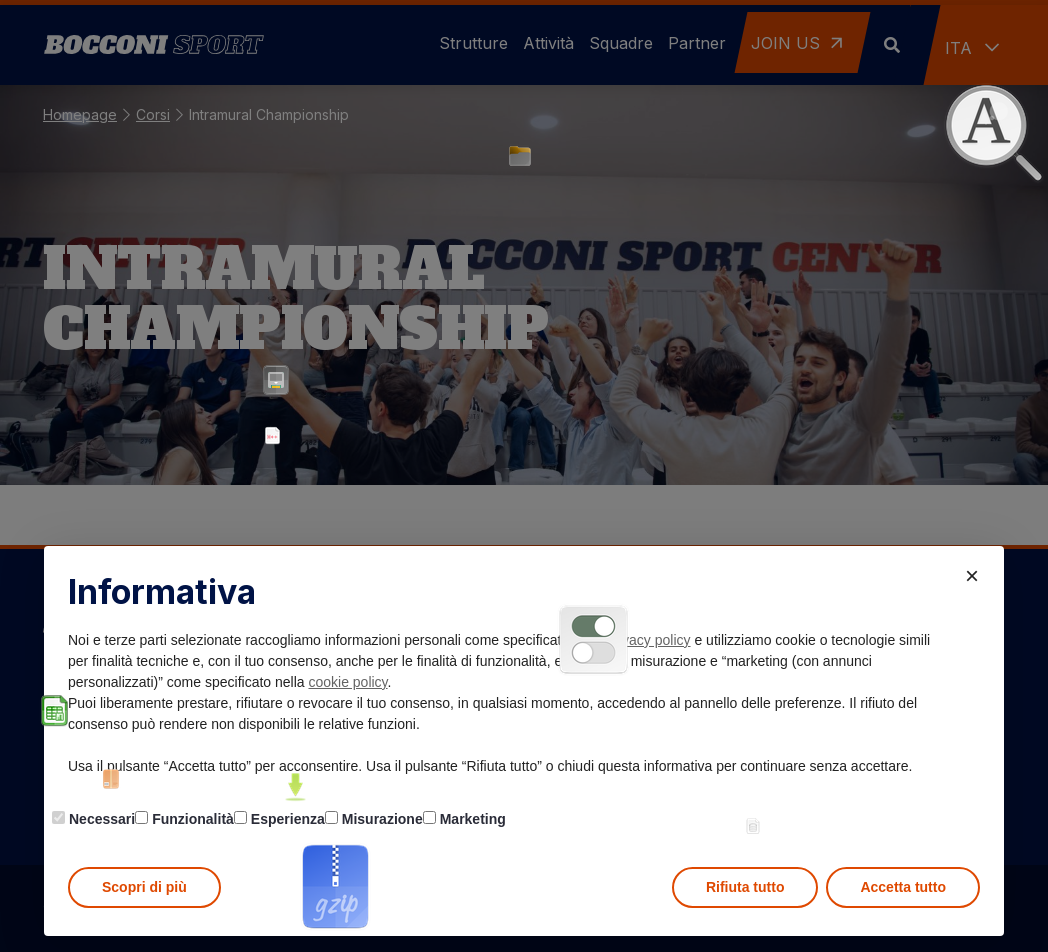 The image size is (1048, 952). I want to click on open a libreoffice calc spreadsheet file, so click(54, 710).